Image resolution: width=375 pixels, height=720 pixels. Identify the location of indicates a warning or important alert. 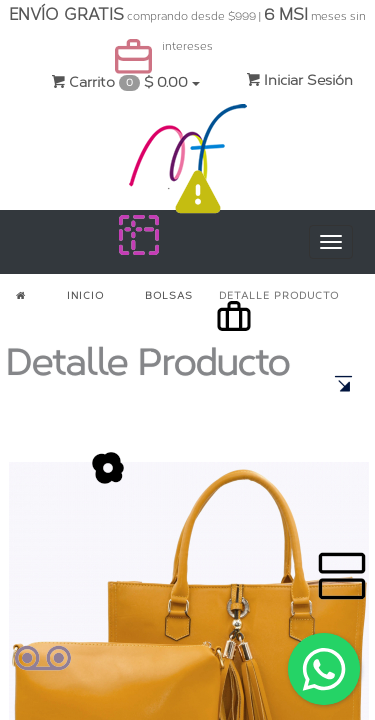
(198, 193).